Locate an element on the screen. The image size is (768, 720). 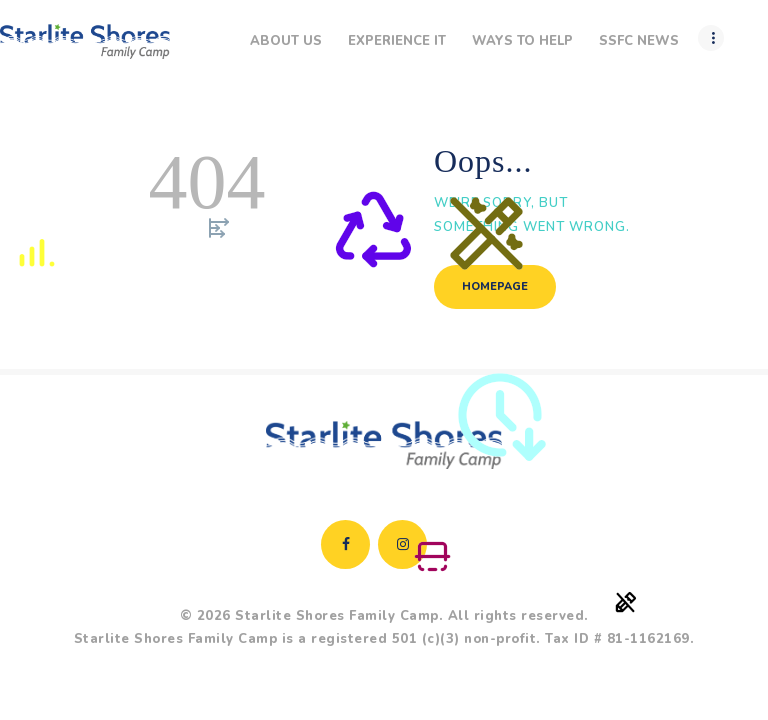
disable magic wand or auto-enhance feature is located at coordinates (486, 233).